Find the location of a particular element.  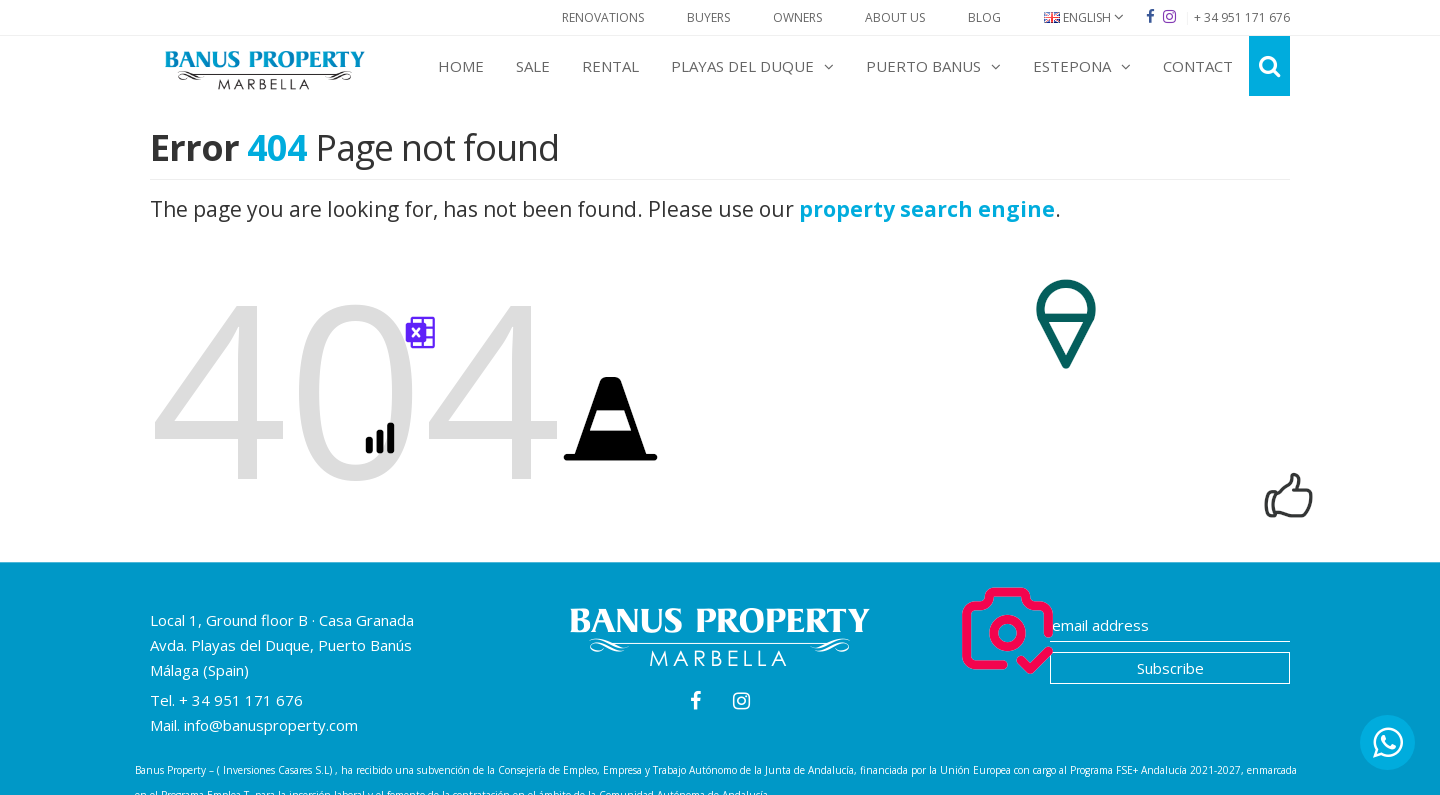

open Microsoft Excel is located at coordinates (421, 332).